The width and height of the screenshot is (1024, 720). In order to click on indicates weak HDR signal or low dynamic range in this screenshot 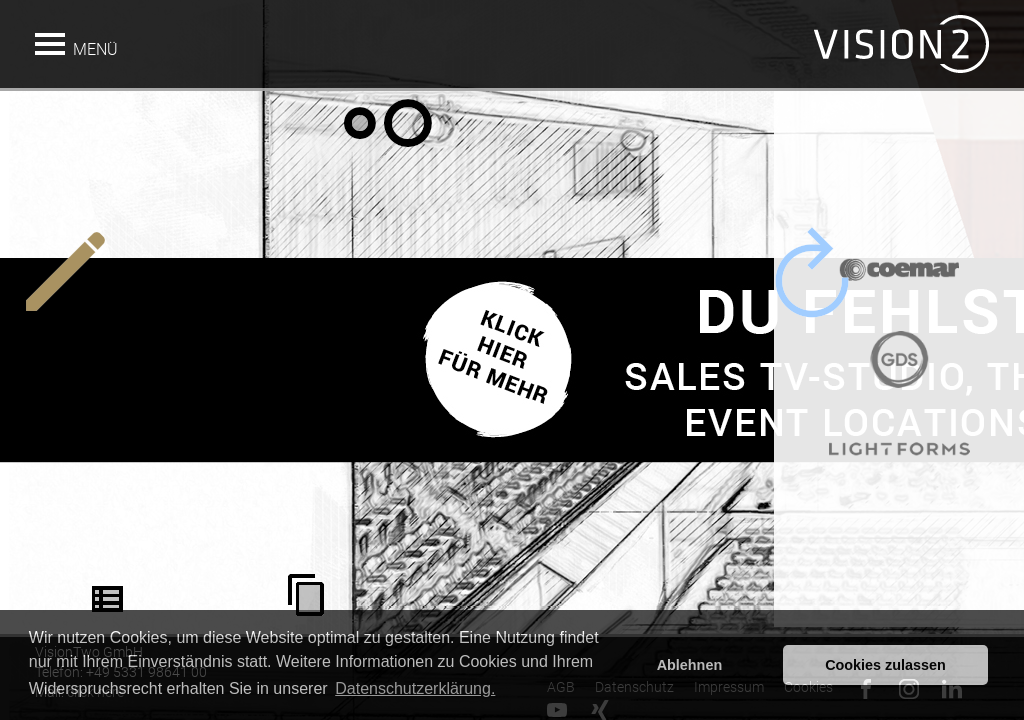, I will do `click(388, 123)`.